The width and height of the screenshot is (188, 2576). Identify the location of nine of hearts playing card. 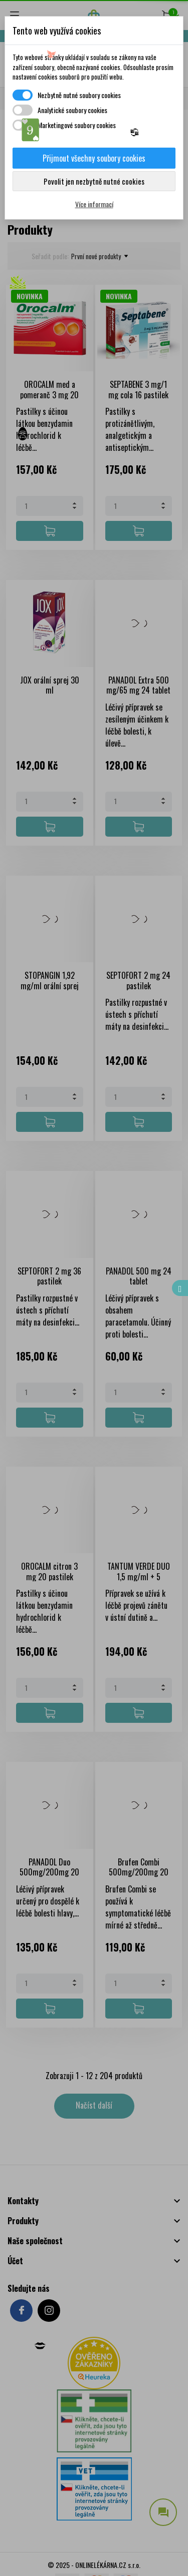
(30, 130).